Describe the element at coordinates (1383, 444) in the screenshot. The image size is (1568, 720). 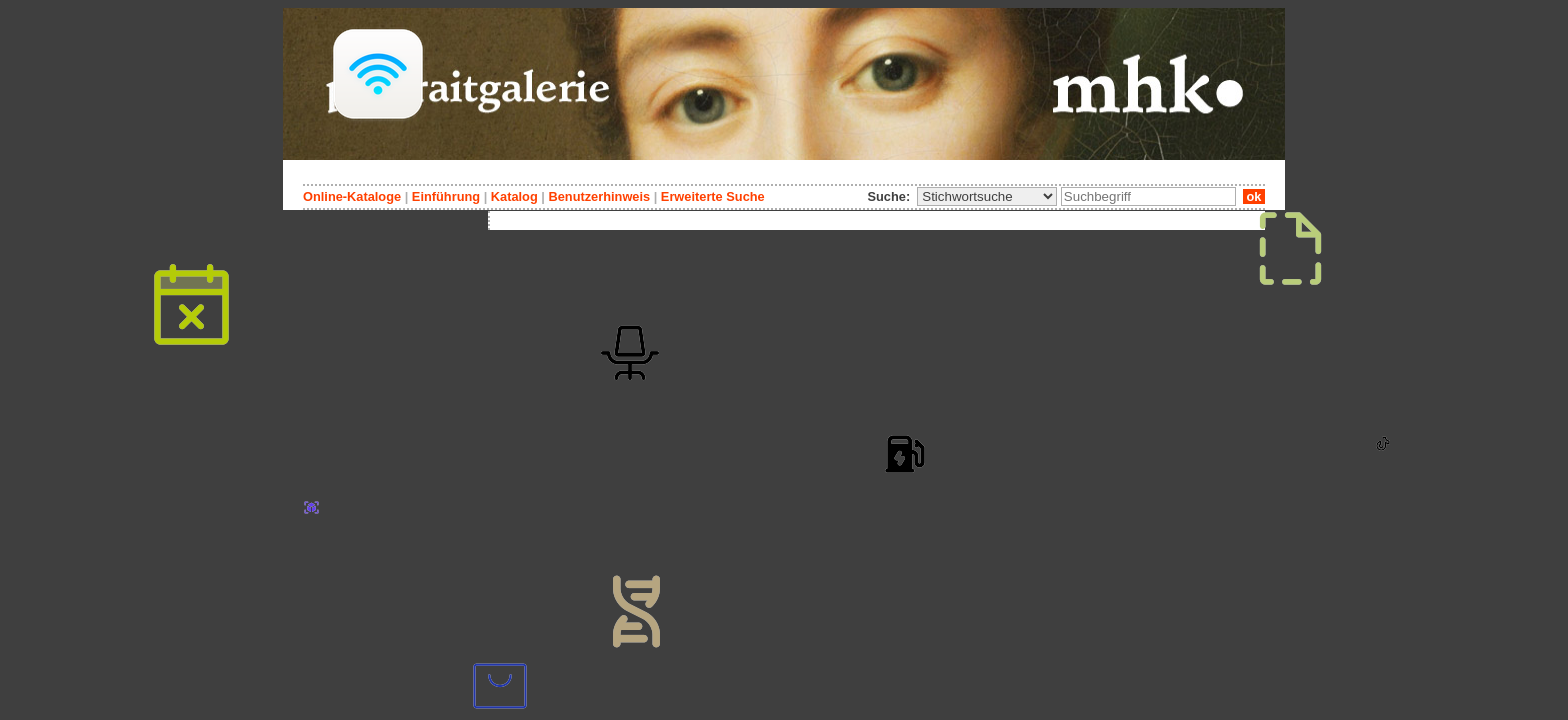
I see `open TikTok app` at that location.